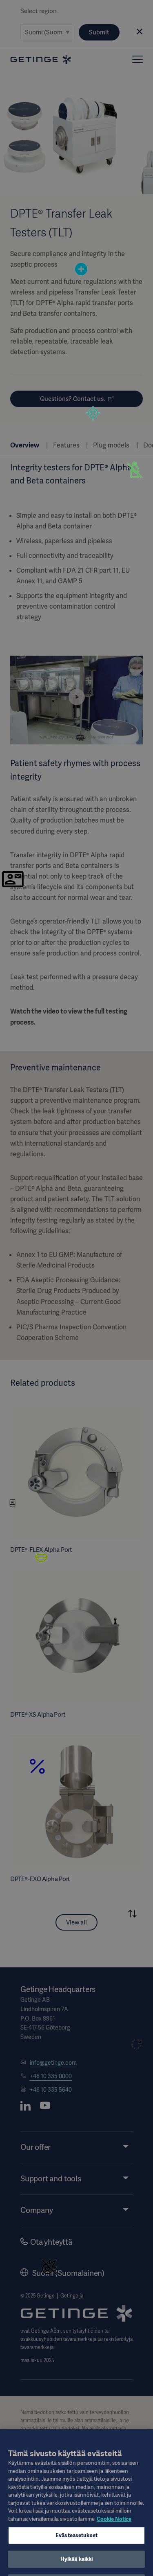 This screenshot has width=153, height=2576. Describe the element at coordinates (137, 2044) in the screenshot. I see `refresh the current page or content` at that location.